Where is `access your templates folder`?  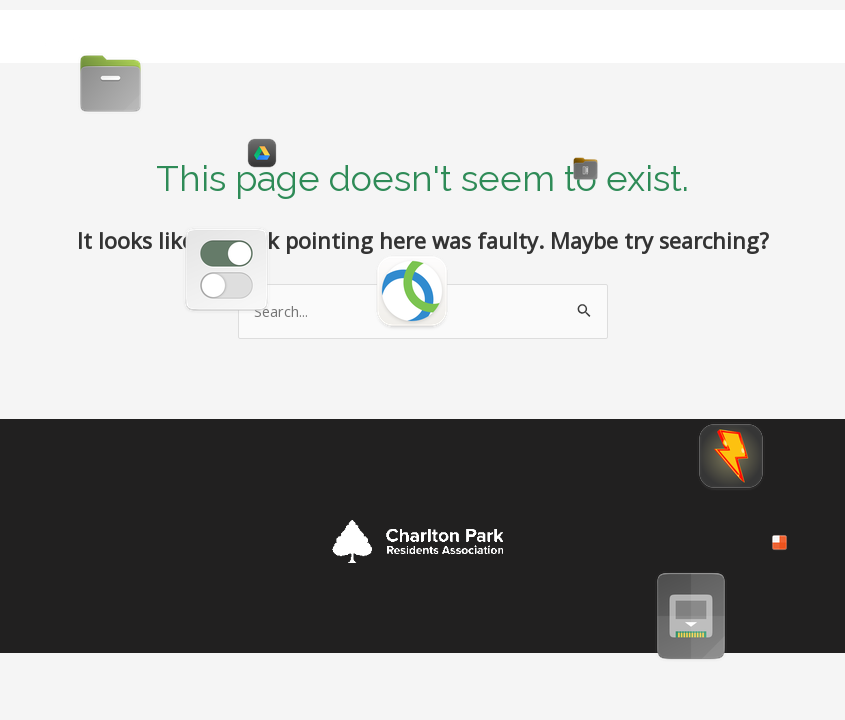 access your templates folder is located at coordinates (585, 168).